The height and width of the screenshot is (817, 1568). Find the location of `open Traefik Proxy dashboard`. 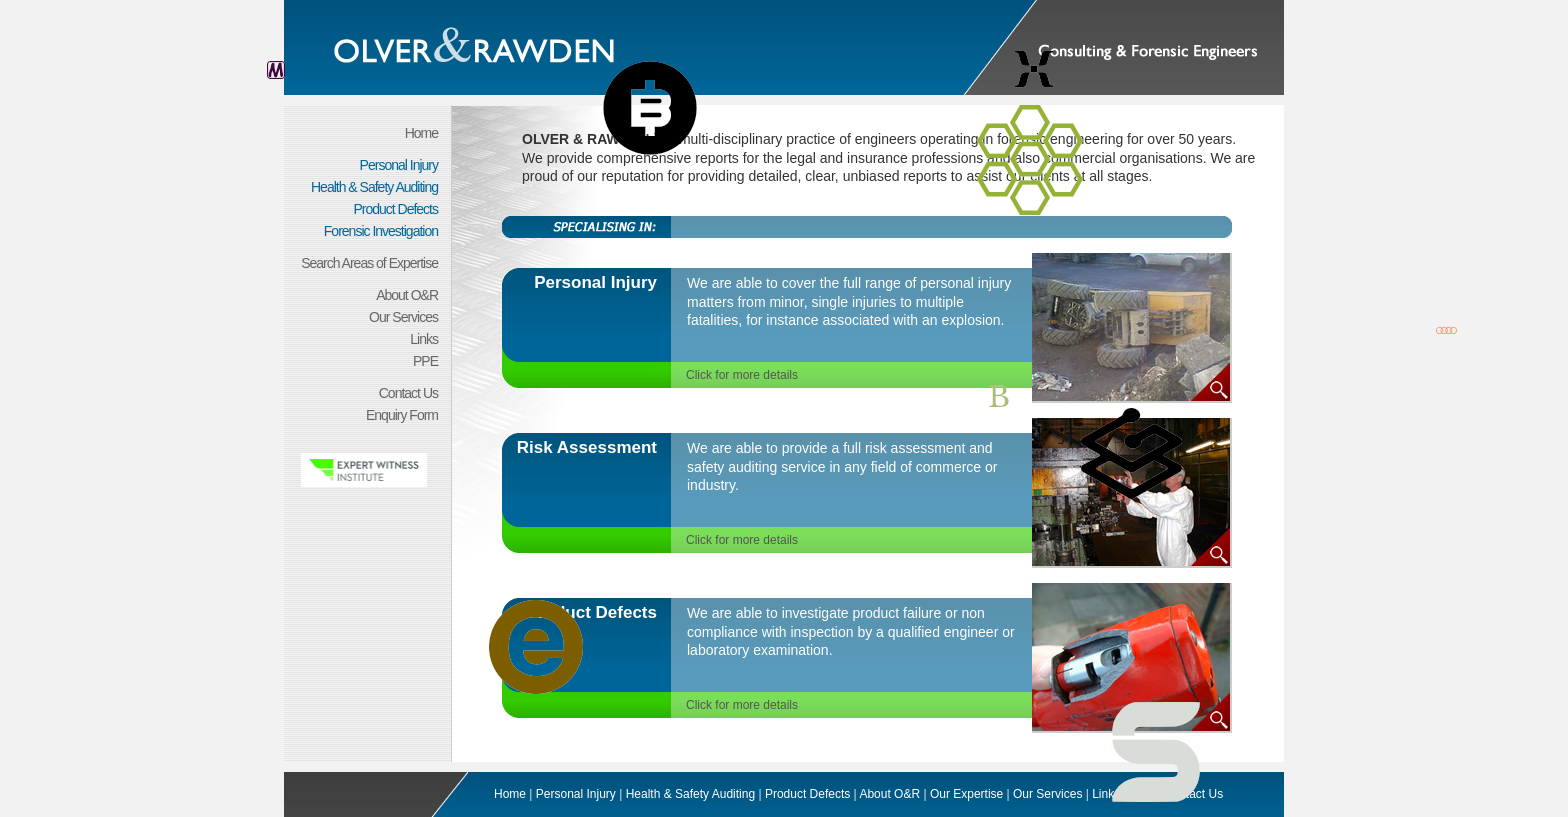

open Traefik Proxy dashboard is located at coordinates (1131, 453).